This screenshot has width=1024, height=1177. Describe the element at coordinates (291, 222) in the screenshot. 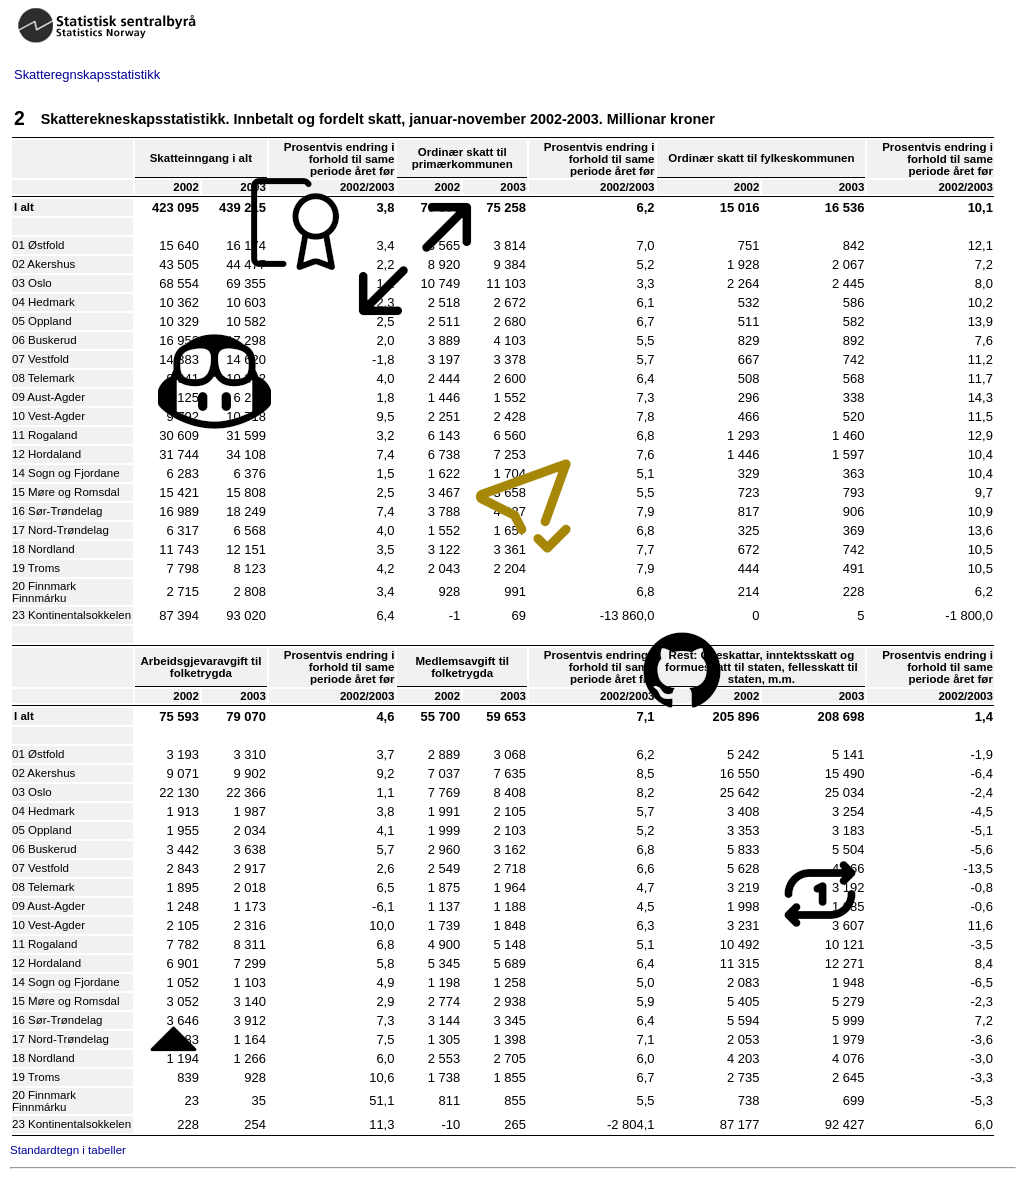

I see `view certified or verified document` at that location.